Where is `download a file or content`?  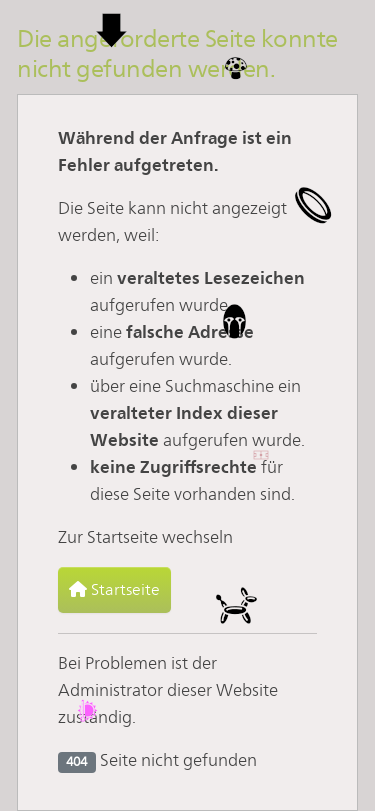
download a file or content is located at coordinates (111, 30).